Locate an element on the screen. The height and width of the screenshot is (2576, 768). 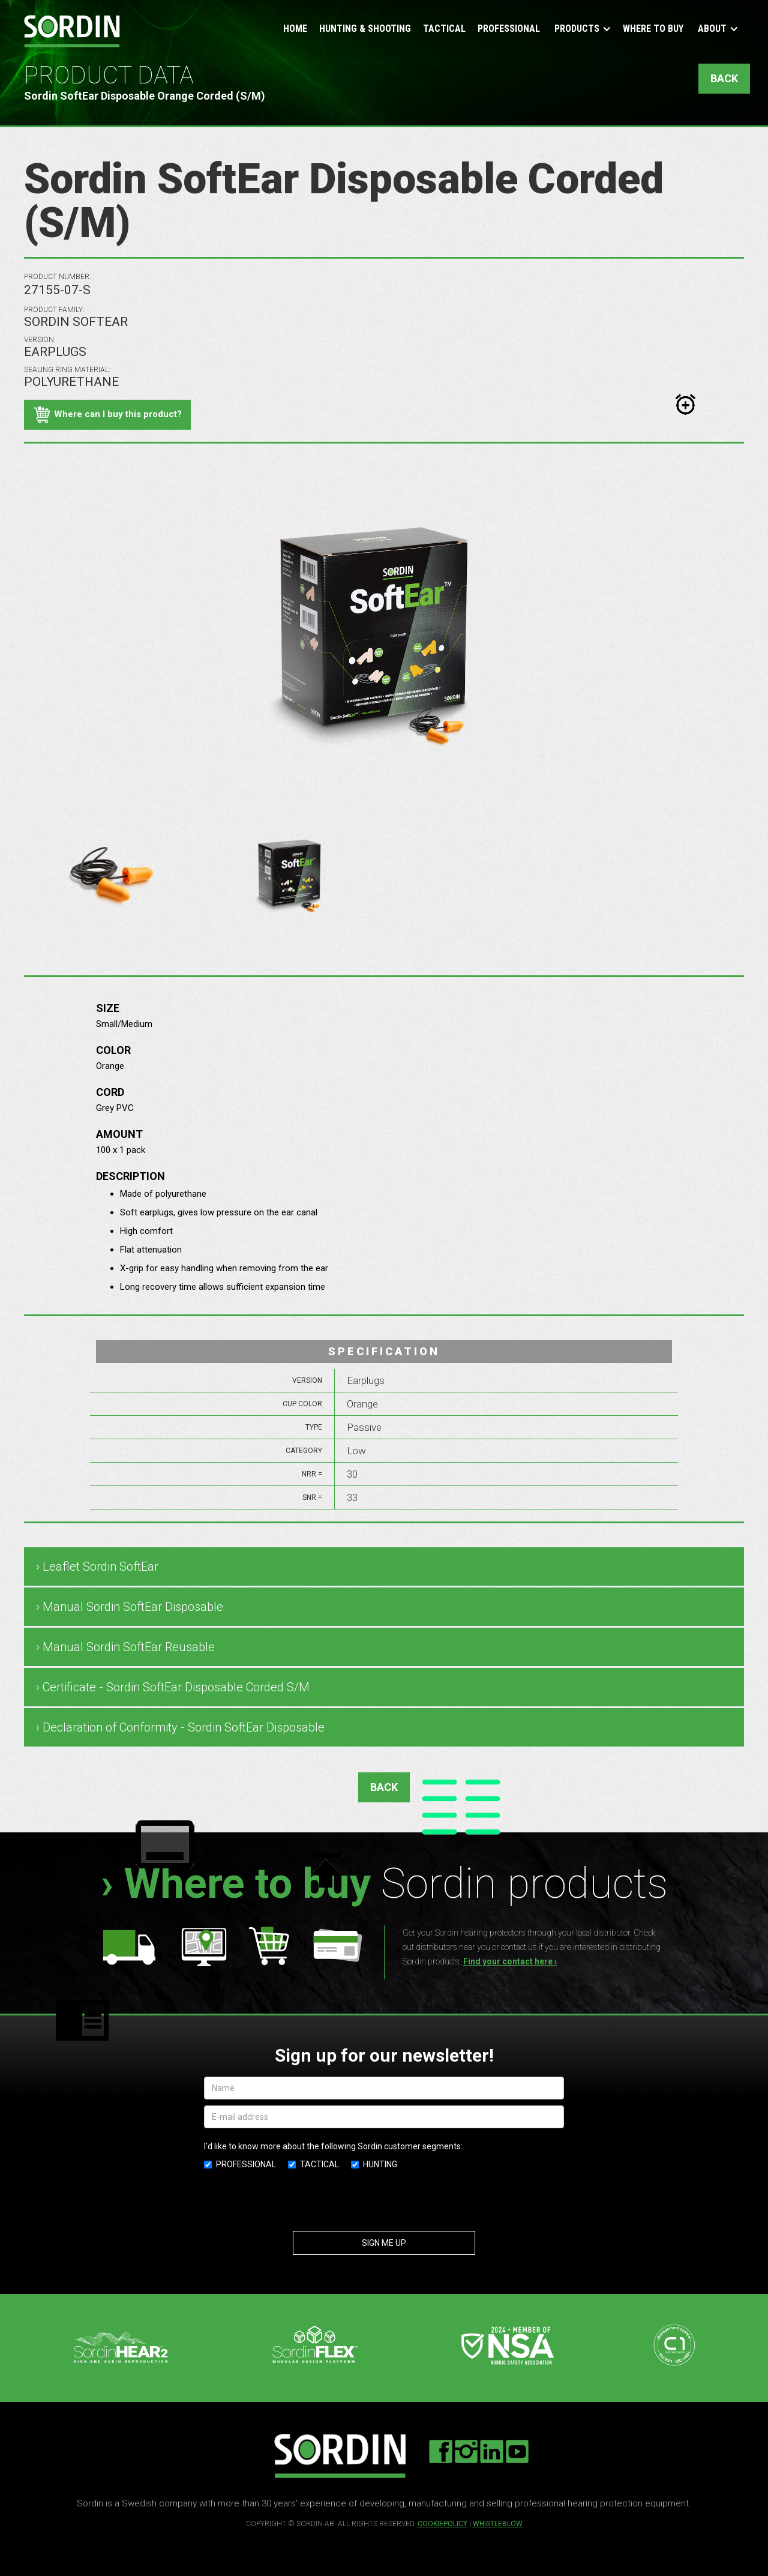
access video player controls or captions is located at coordinates (165, 1844).